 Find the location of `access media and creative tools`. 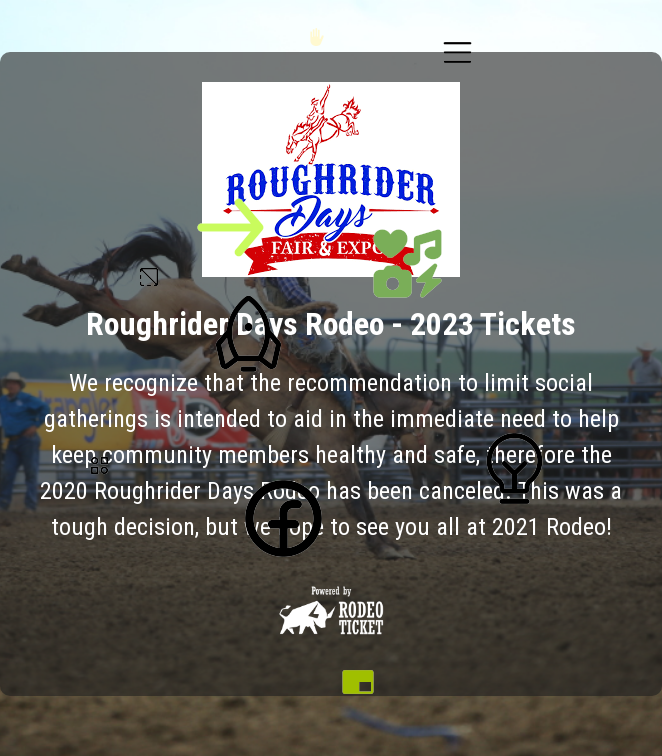

access media and creative tools is located at coordinates (407, 263).